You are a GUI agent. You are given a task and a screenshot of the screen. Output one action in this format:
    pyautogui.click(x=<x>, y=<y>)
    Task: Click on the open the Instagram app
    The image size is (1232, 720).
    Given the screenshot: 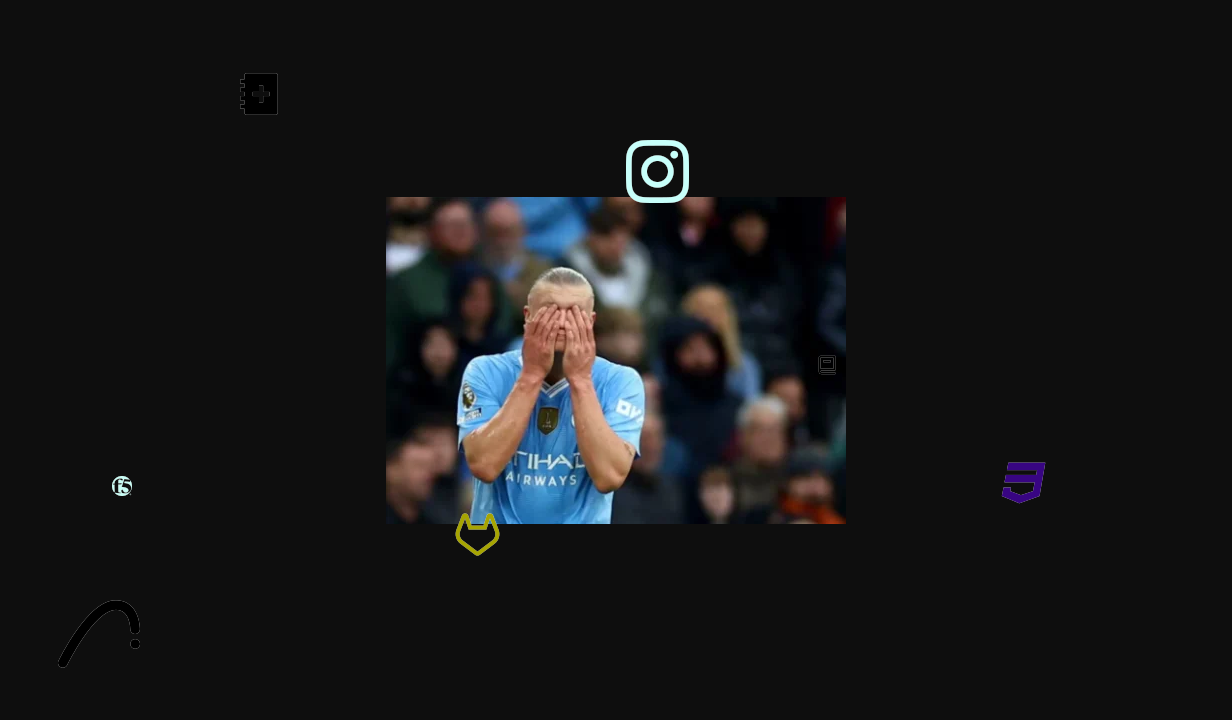 What is the action you would take?
    pyautogui.click(x=657, y=171)
    